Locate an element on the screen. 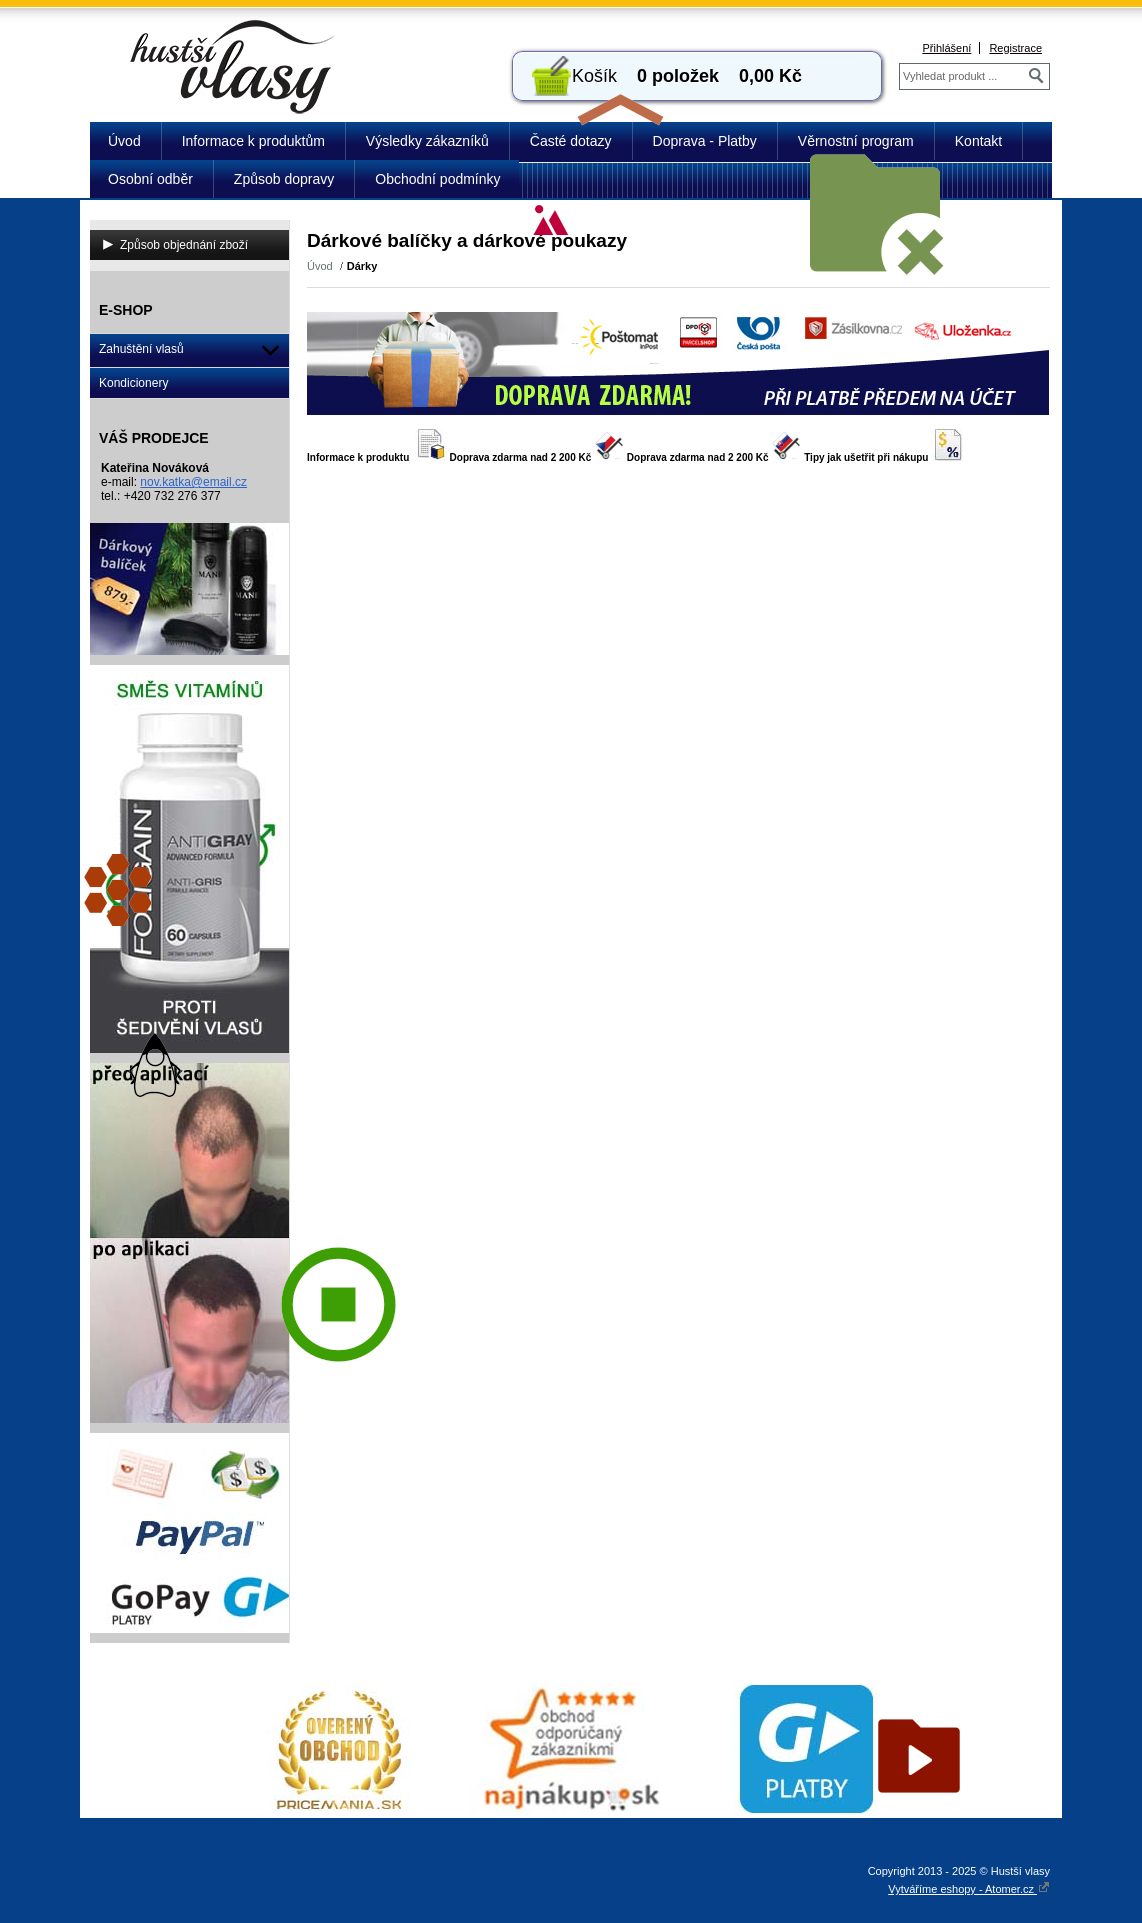 The image size is (1142, 1923). switch to landscape photo mode is located at coordinates (550, 220).